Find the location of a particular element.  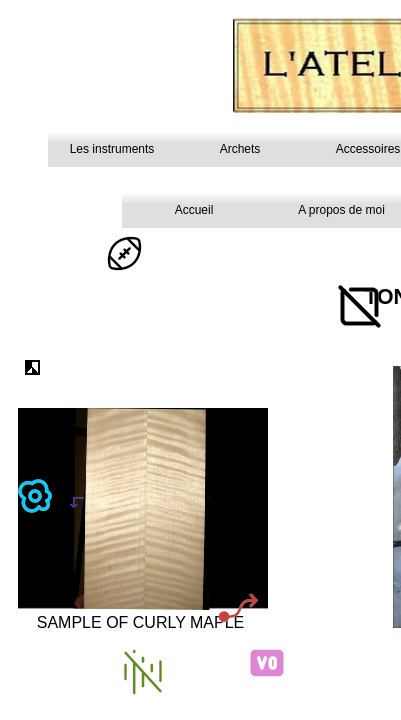

disable or hide a square element is located at coordinates (359, 306).